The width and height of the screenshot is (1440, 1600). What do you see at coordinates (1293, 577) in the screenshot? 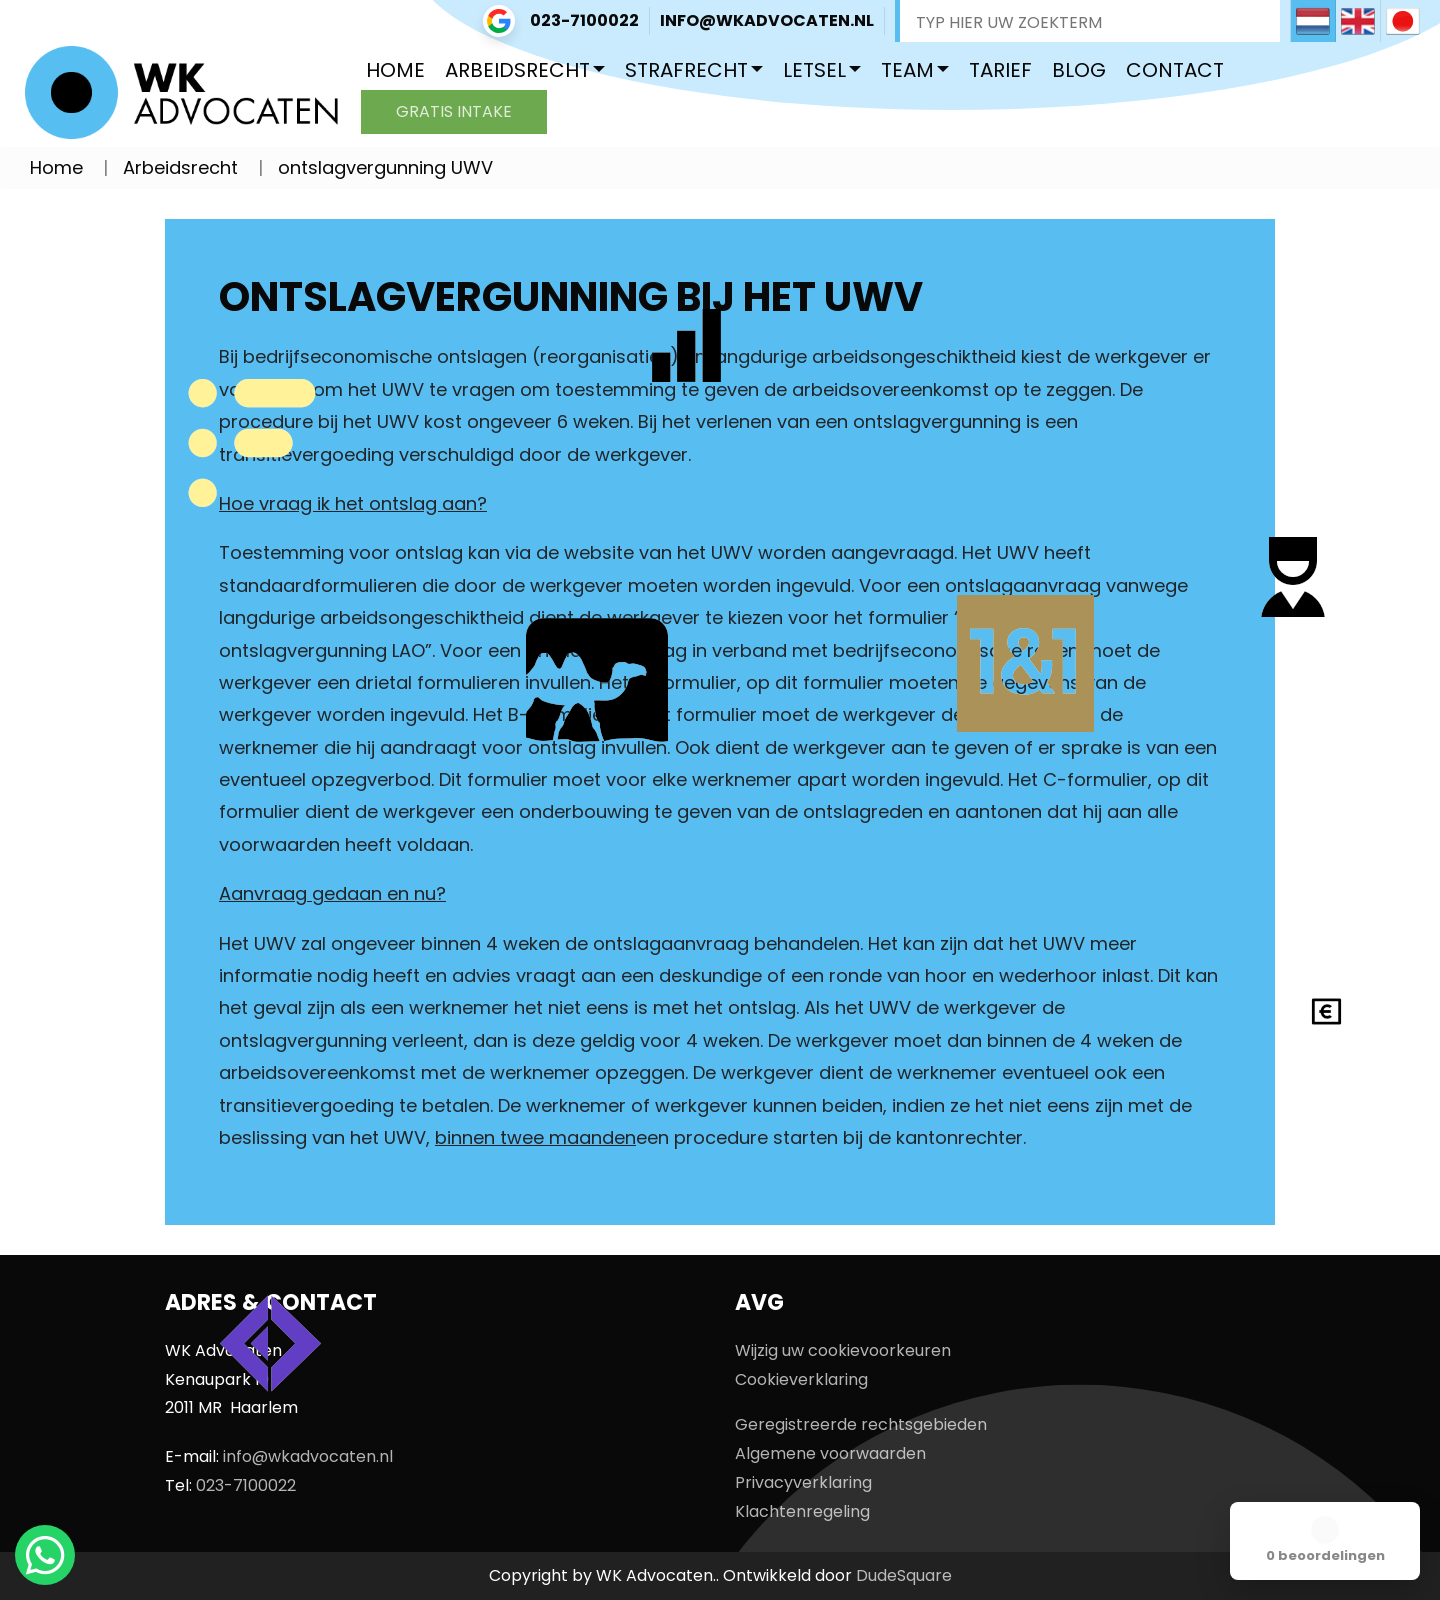
I see `access nursing or healthcare staff services` at bounding box center [1293, 577].